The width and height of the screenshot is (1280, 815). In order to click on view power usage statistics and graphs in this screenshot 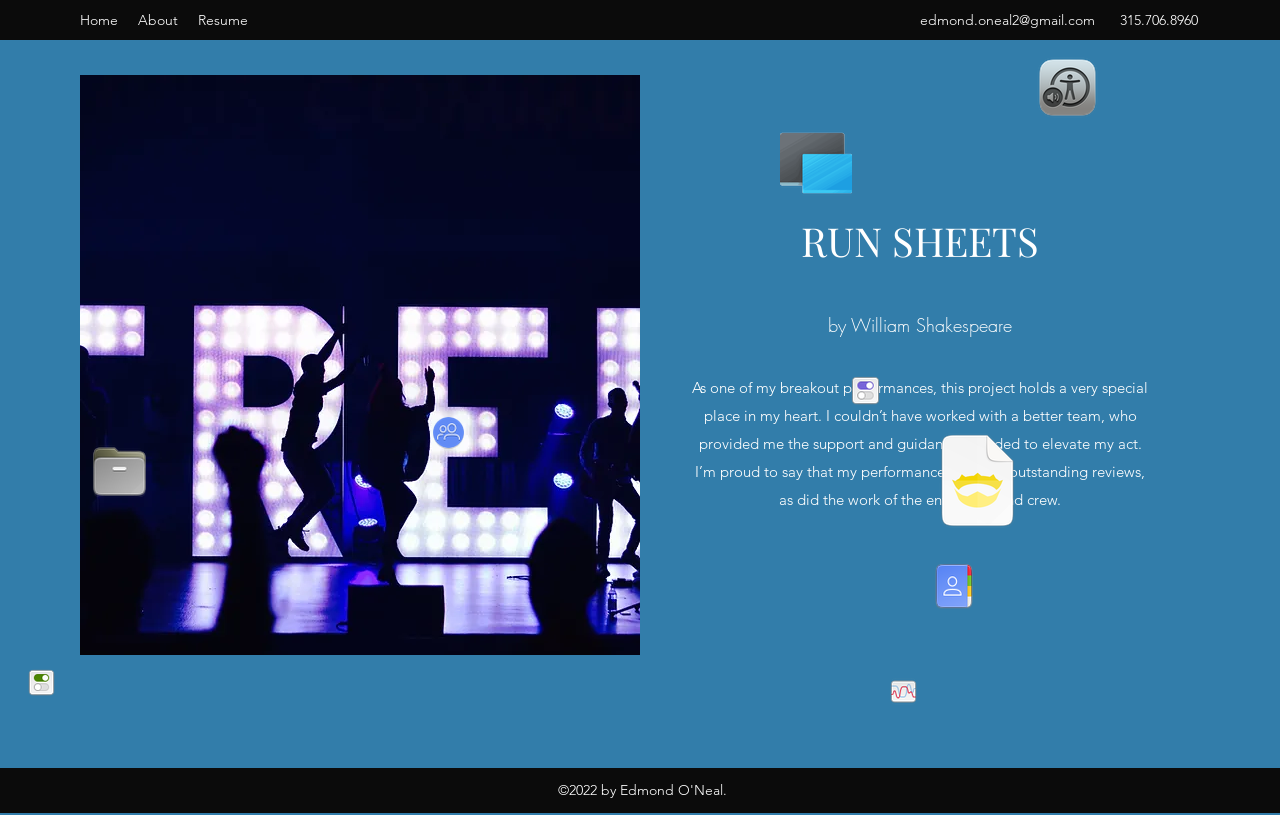, I will do `click(903, 691)`.